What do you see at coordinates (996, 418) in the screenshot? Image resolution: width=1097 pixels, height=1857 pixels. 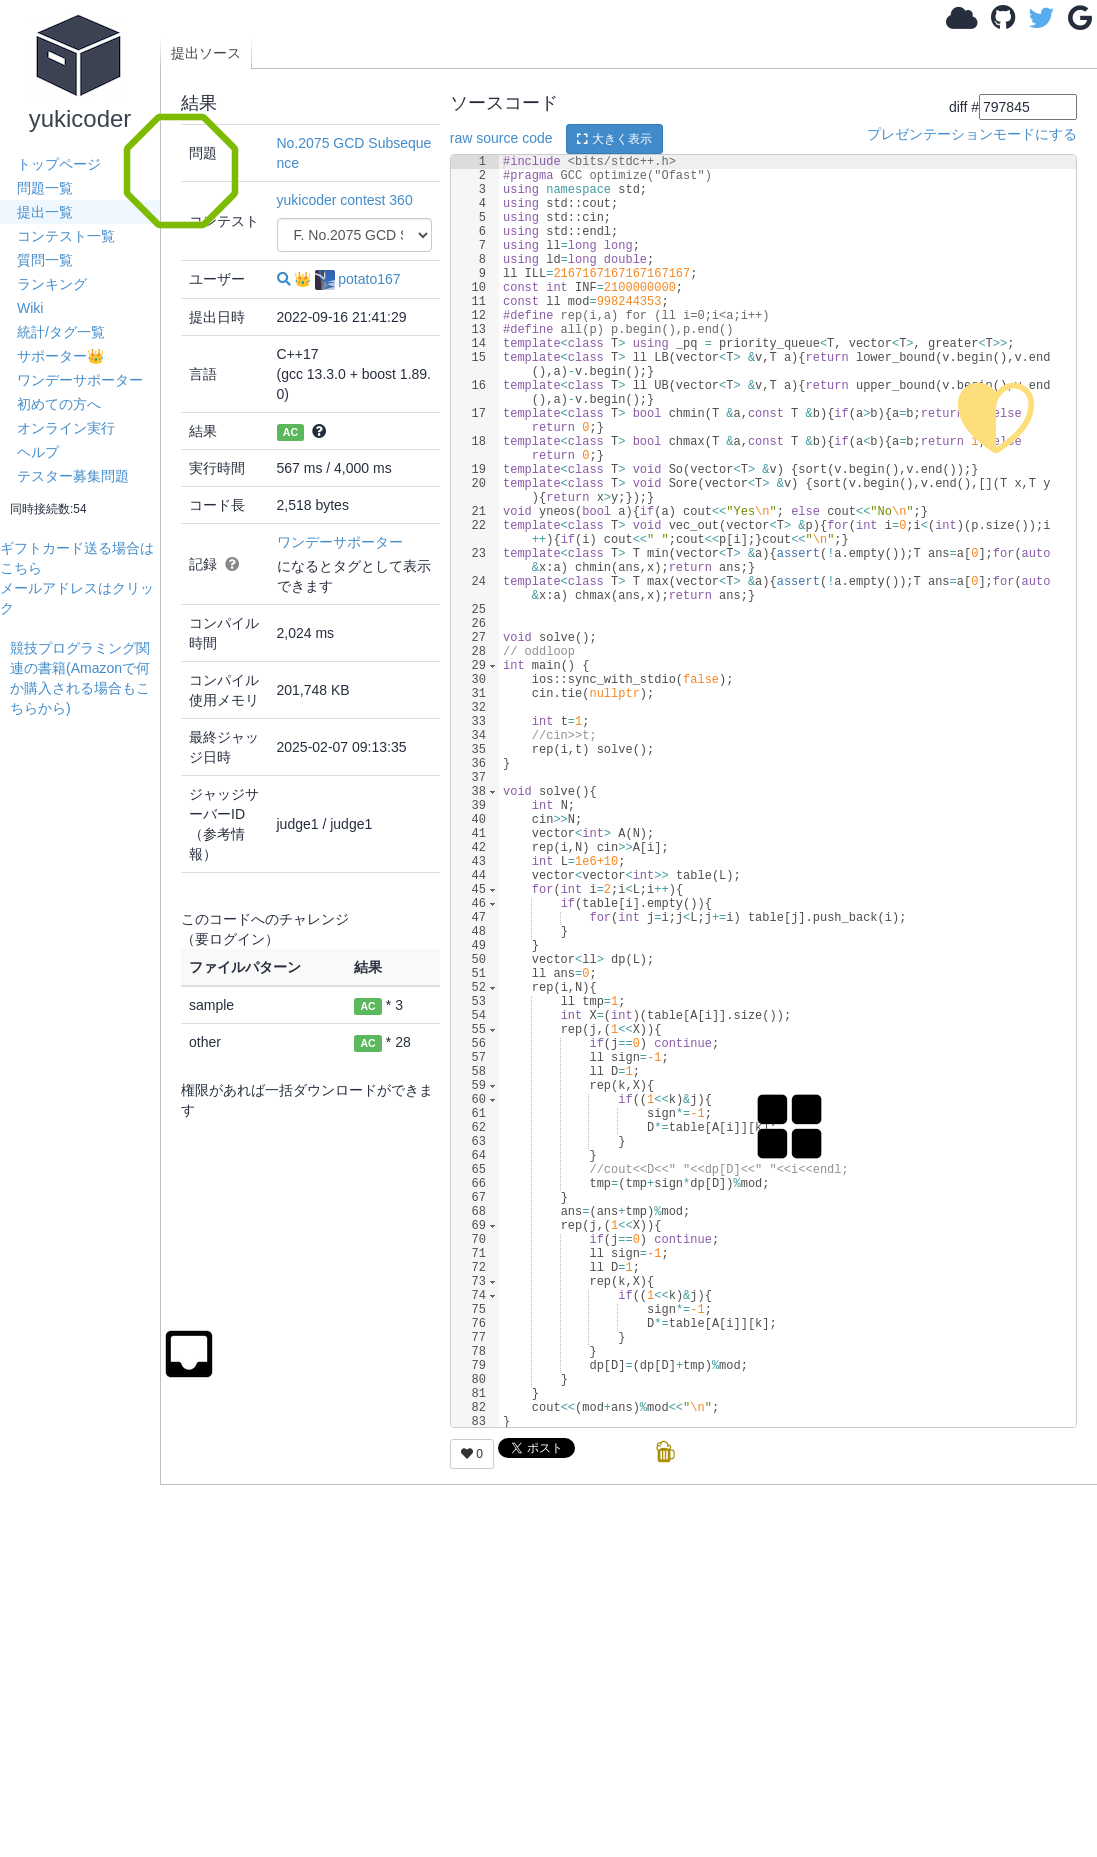 I see `indicates partial like or favorite status` at bounding box center [996, 418].